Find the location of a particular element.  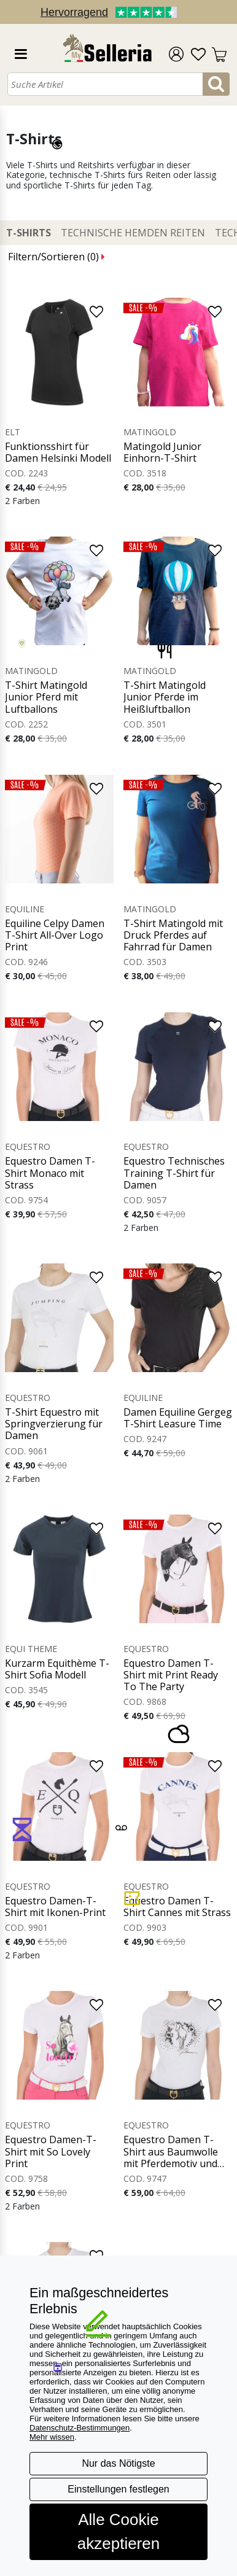

open the Brave browser is located at coordinates (21, 643).